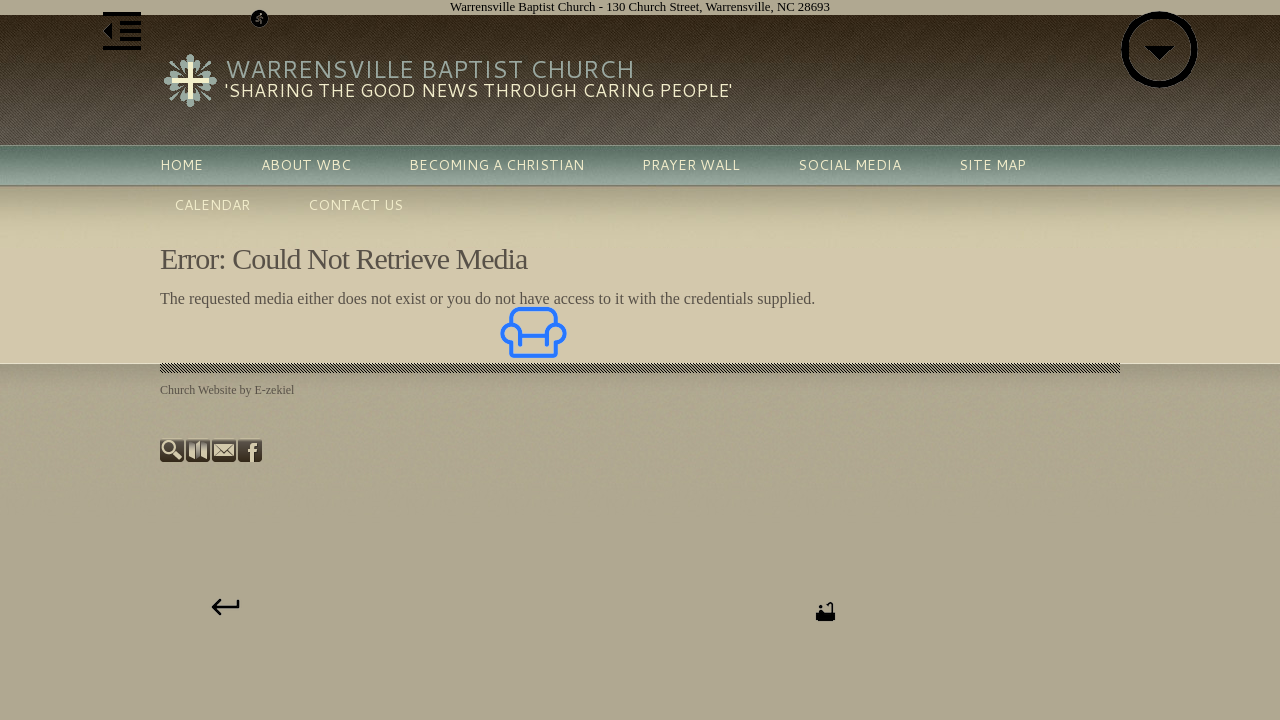 The image size is (1280, 720). What do you see at coordinates (122, 31) in the screenshot?
I see `decrease text indentation` at bounding box center [122, 31].